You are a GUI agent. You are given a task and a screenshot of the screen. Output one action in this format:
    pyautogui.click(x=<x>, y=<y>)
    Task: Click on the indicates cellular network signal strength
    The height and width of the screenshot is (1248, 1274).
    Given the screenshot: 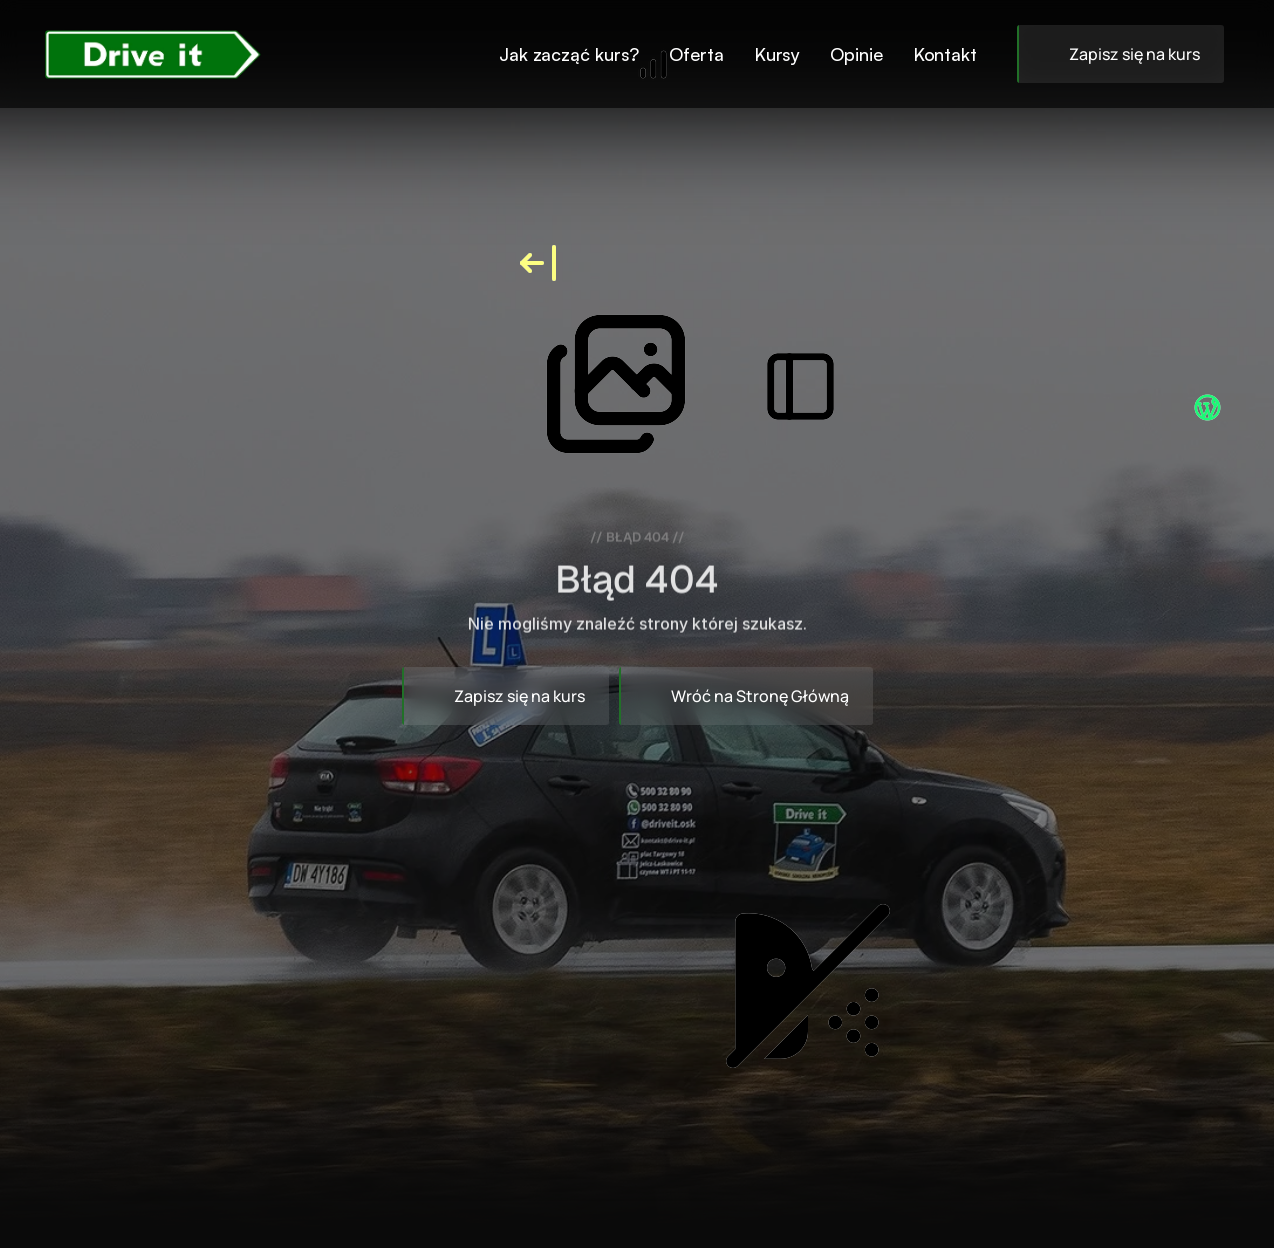 What is the action you would take?
    pyautogui.click(x=652, y=64)
    